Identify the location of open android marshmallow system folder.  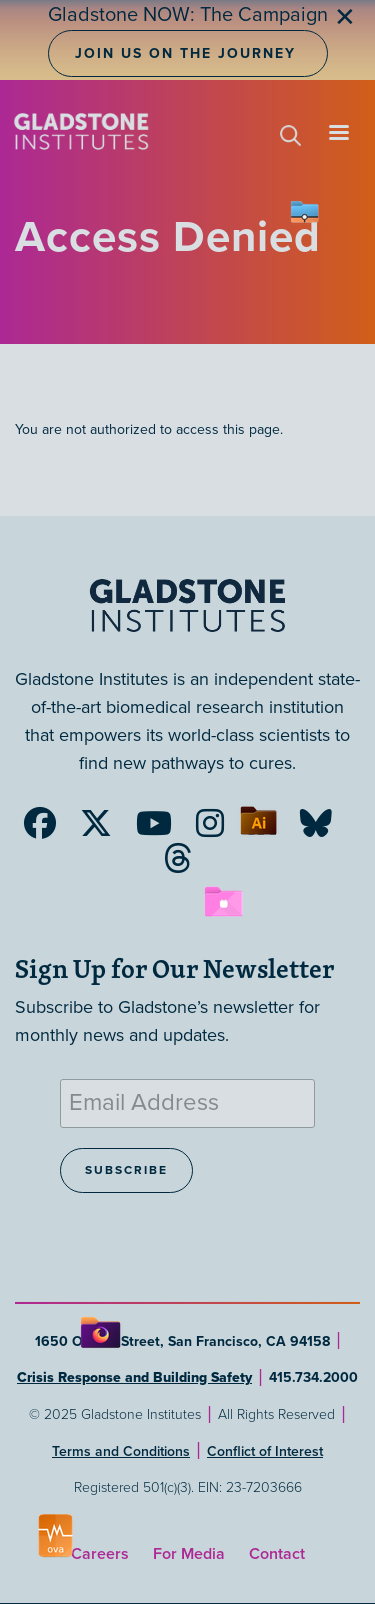
(223, 902).